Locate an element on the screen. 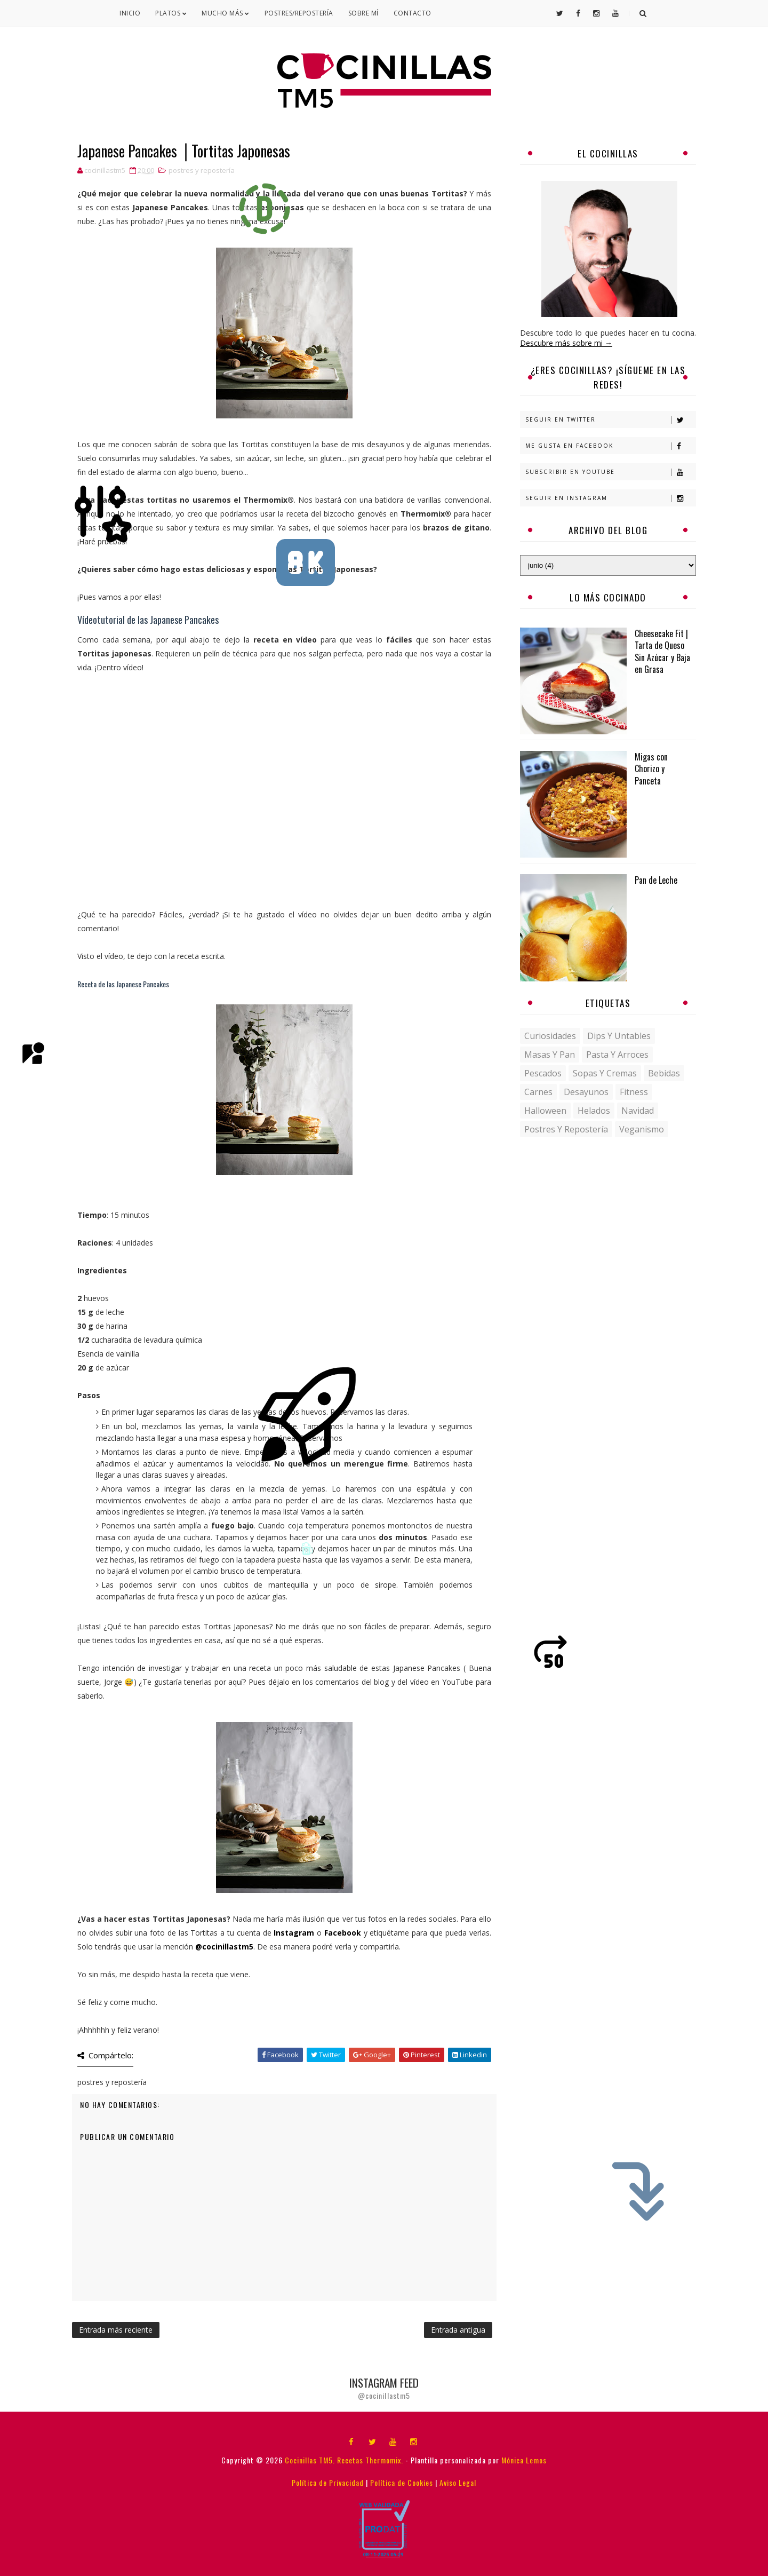 The width and height of the screenshot is (768, 2576). access street view mode on maps is located at coordinates (32, 1054).